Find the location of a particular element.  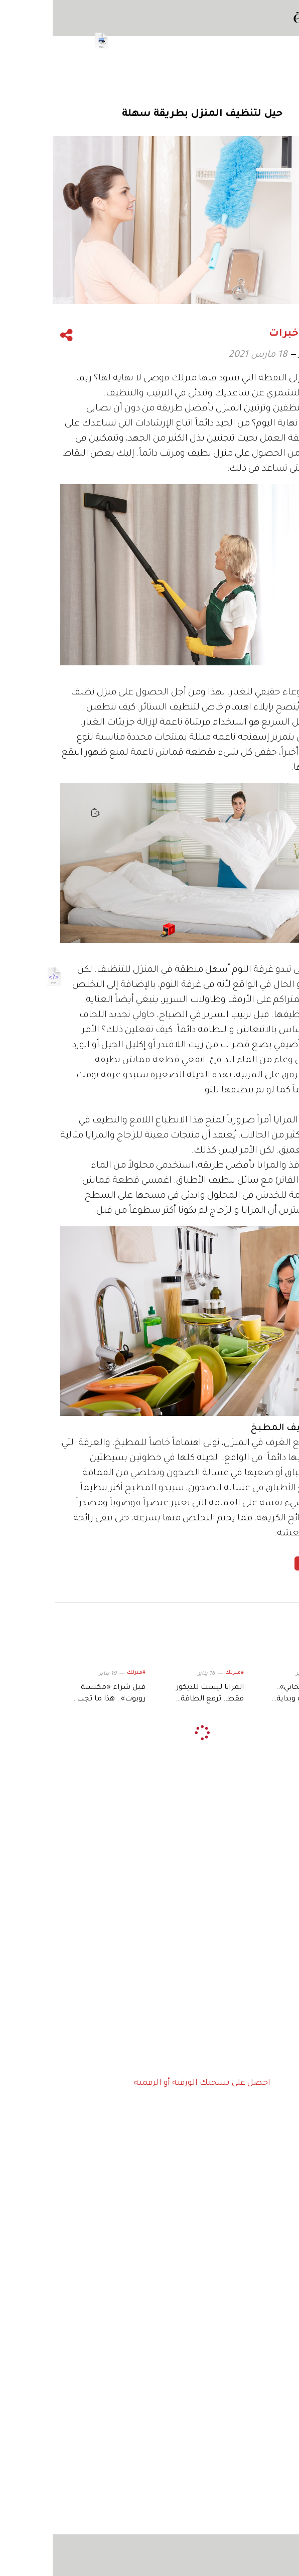

access power and battery settings is located at coordinates (95, 812).